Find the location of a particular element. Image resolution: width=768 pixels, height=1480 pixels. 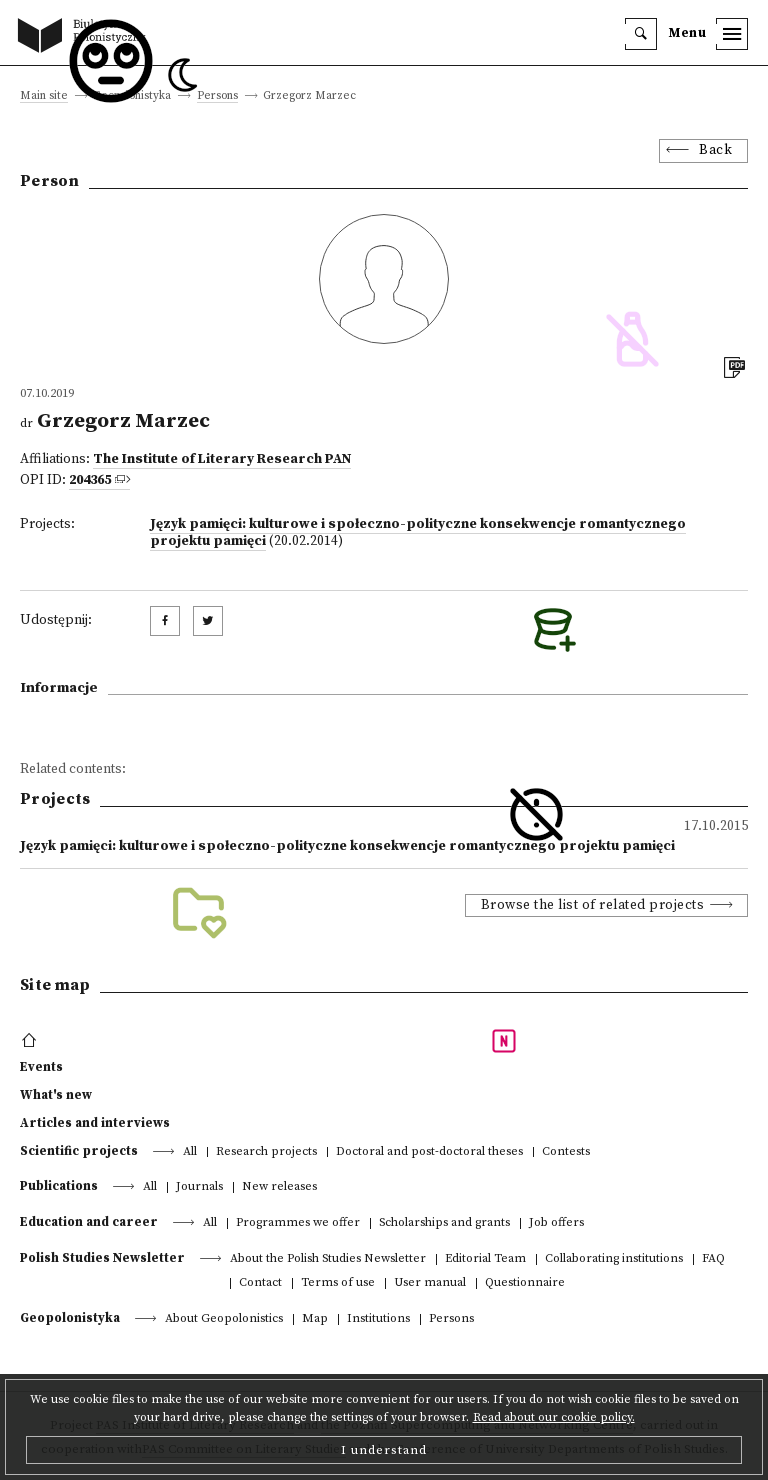

add folder to favorites is located at coordinates (198, 910).